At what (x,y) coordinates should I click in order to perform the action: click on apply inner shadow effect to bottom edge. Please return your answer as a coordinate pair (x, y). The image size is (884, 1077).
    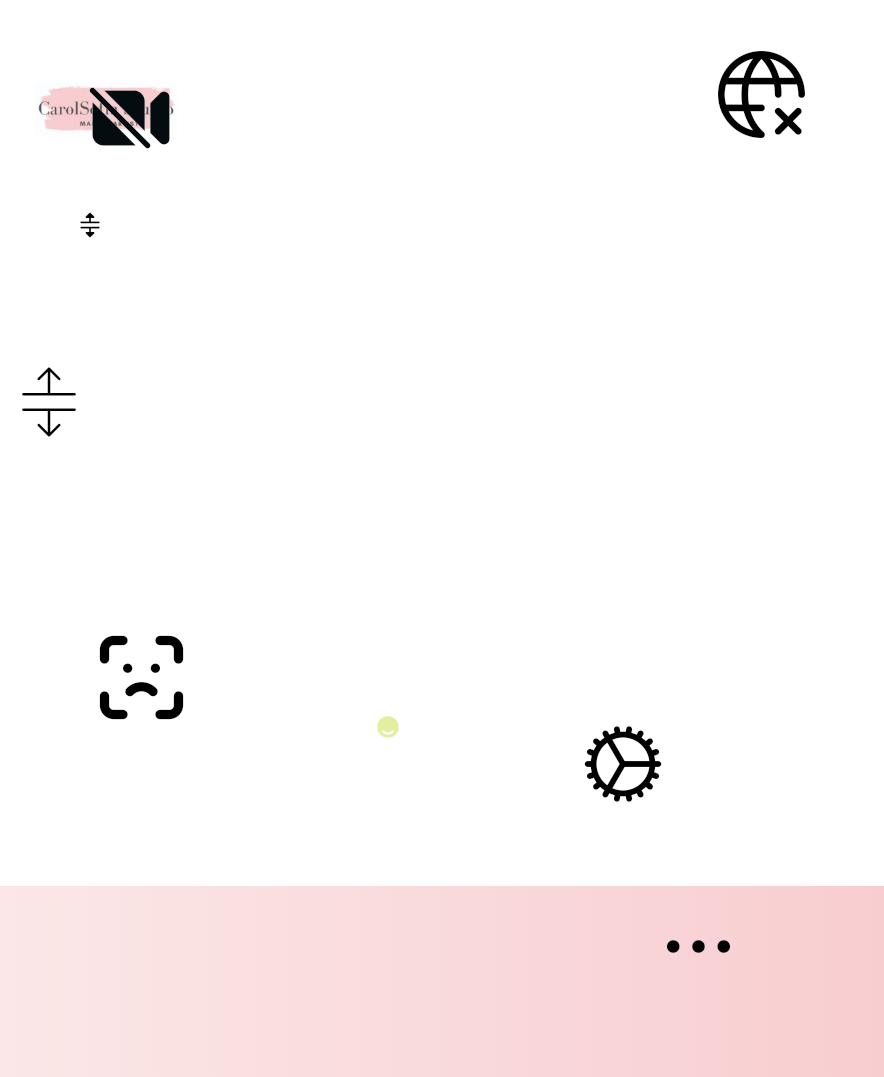
    Looking at the image, I should click on (388, 727).